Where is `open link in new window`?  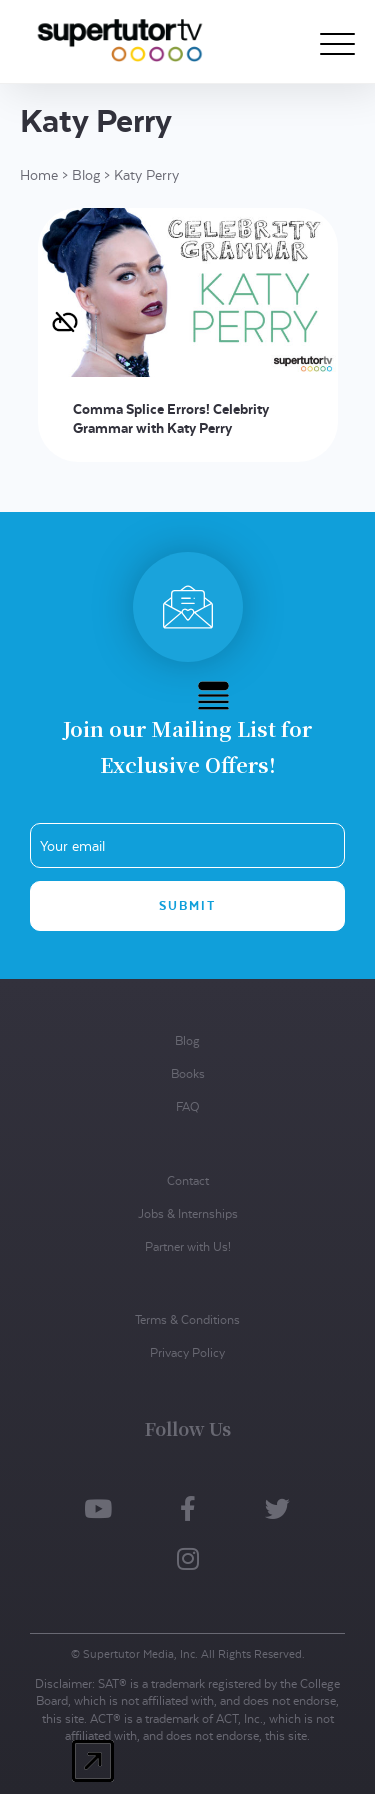
open link in new window is located at coordinates (93, 1761).